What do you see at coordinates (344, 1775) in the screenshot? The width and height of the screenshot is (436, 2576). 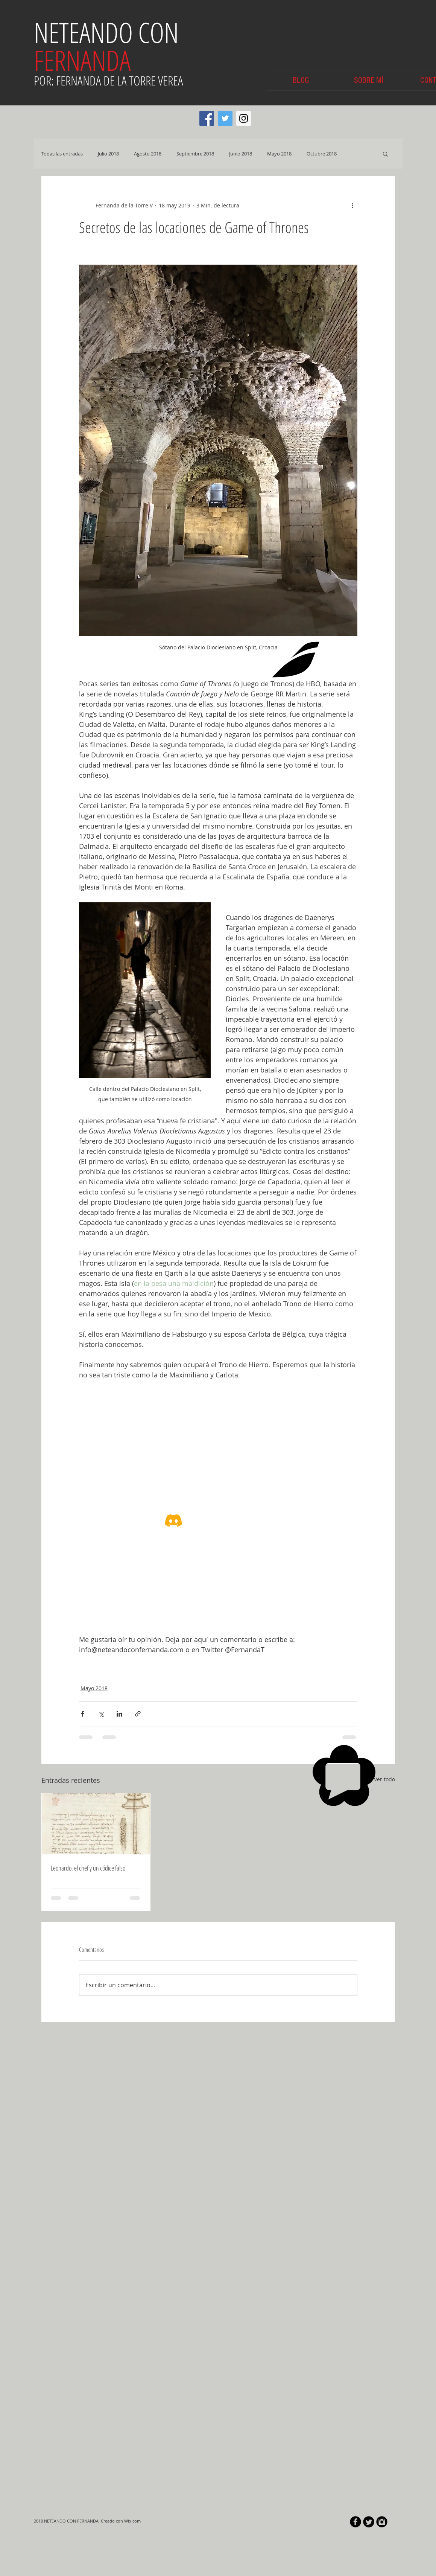 I see `webrtc logo indicating real-time communication features` at bounding box center [344, 1775].